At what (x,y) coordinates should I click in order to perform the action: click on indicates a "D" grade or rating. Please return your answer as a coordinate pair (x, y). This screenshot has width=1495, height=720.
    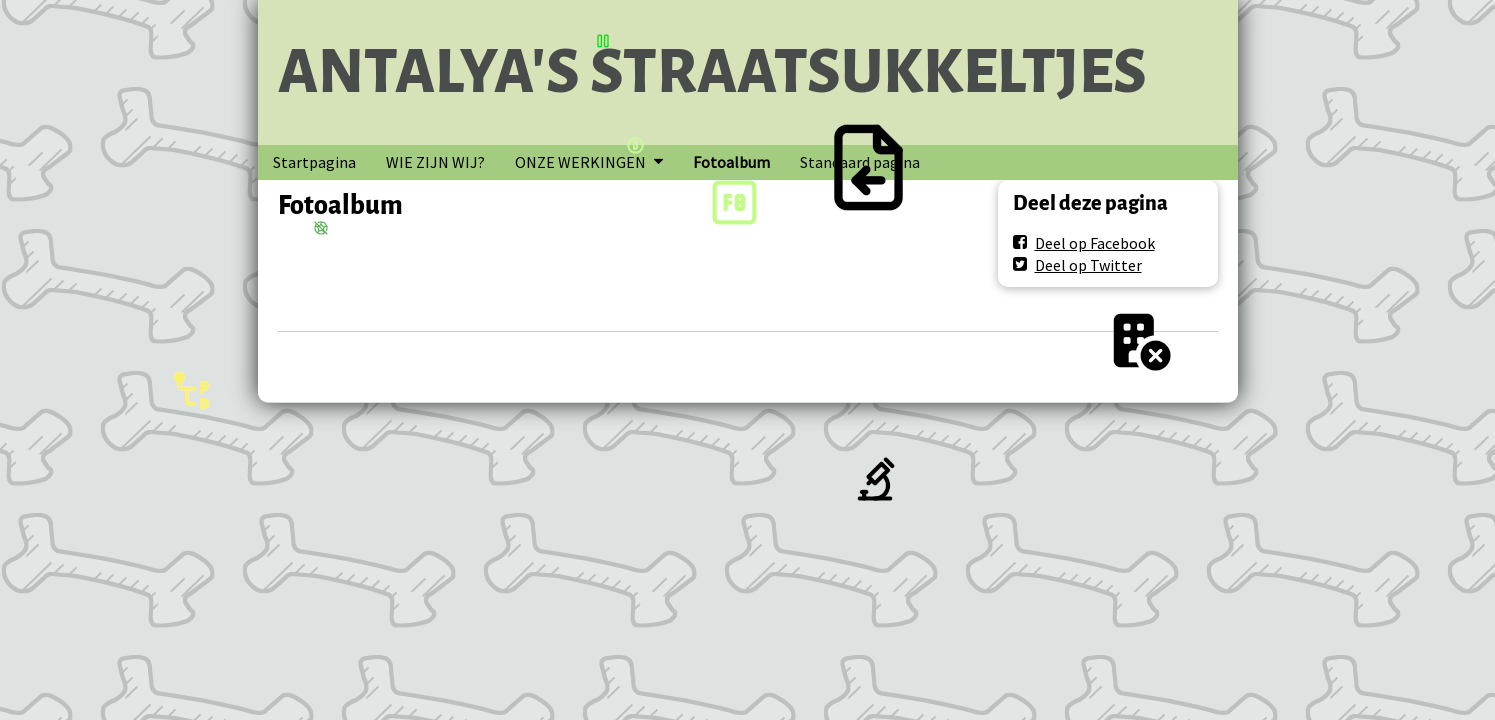
    Looking at the image, I should click on (635, 145).